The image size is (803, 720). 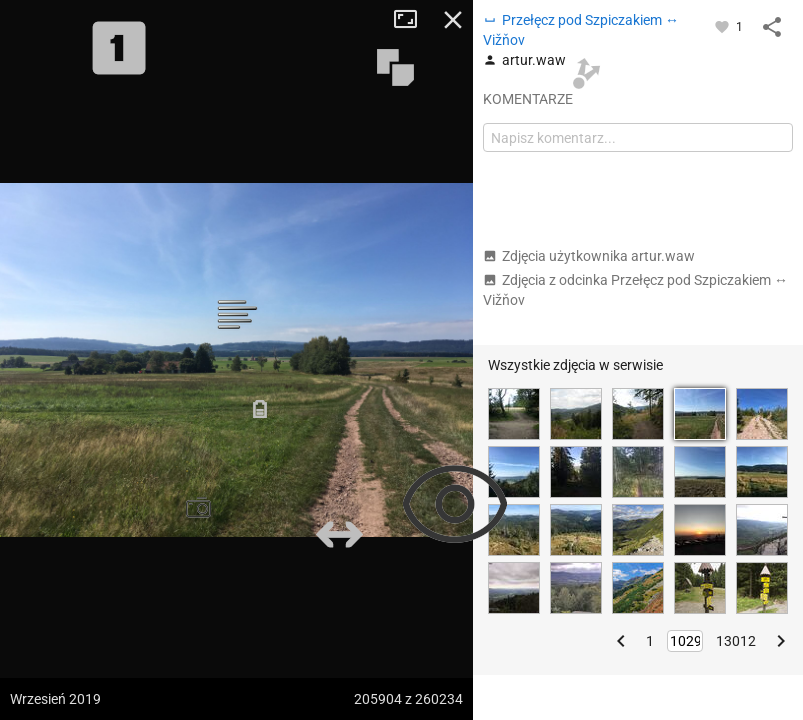 I want to click on indicates battery level is good (approximately 50-75% charged), so click(x=260, y=409).